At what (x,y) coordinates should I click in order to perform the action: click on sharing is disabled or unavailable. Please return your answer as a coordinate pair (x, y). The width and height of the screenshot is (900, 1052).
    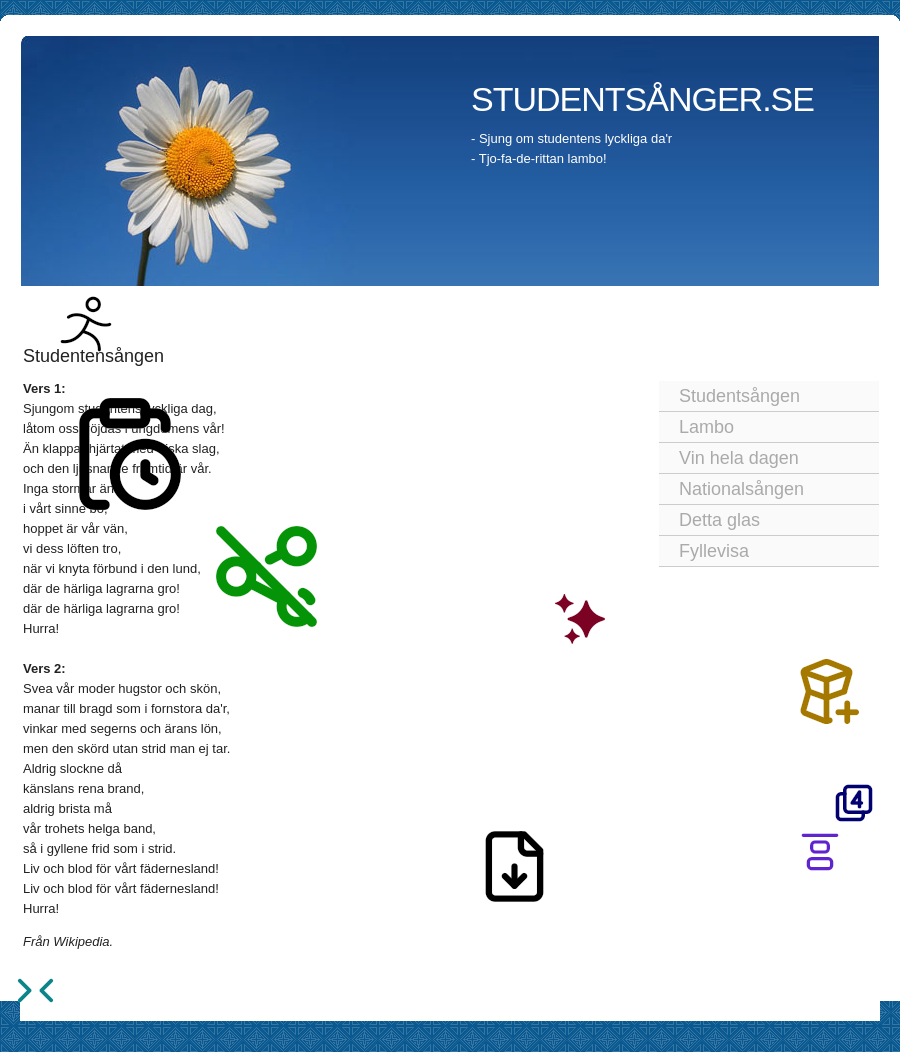
    Looking at the image, I should click on (266, 576).